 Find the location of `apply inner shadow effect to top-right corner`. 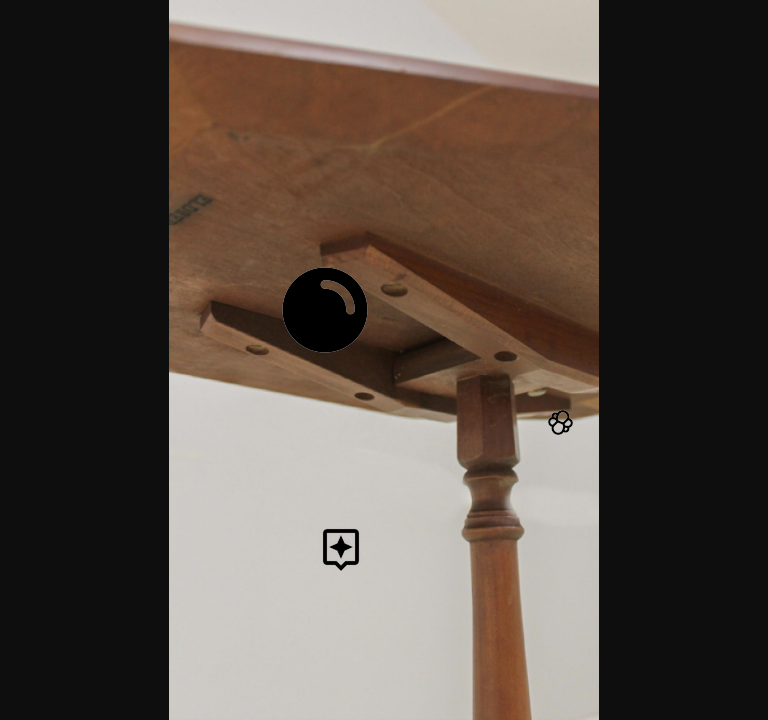

apply inner shadow effect to top-right corner is located at coordinates (325, 310).